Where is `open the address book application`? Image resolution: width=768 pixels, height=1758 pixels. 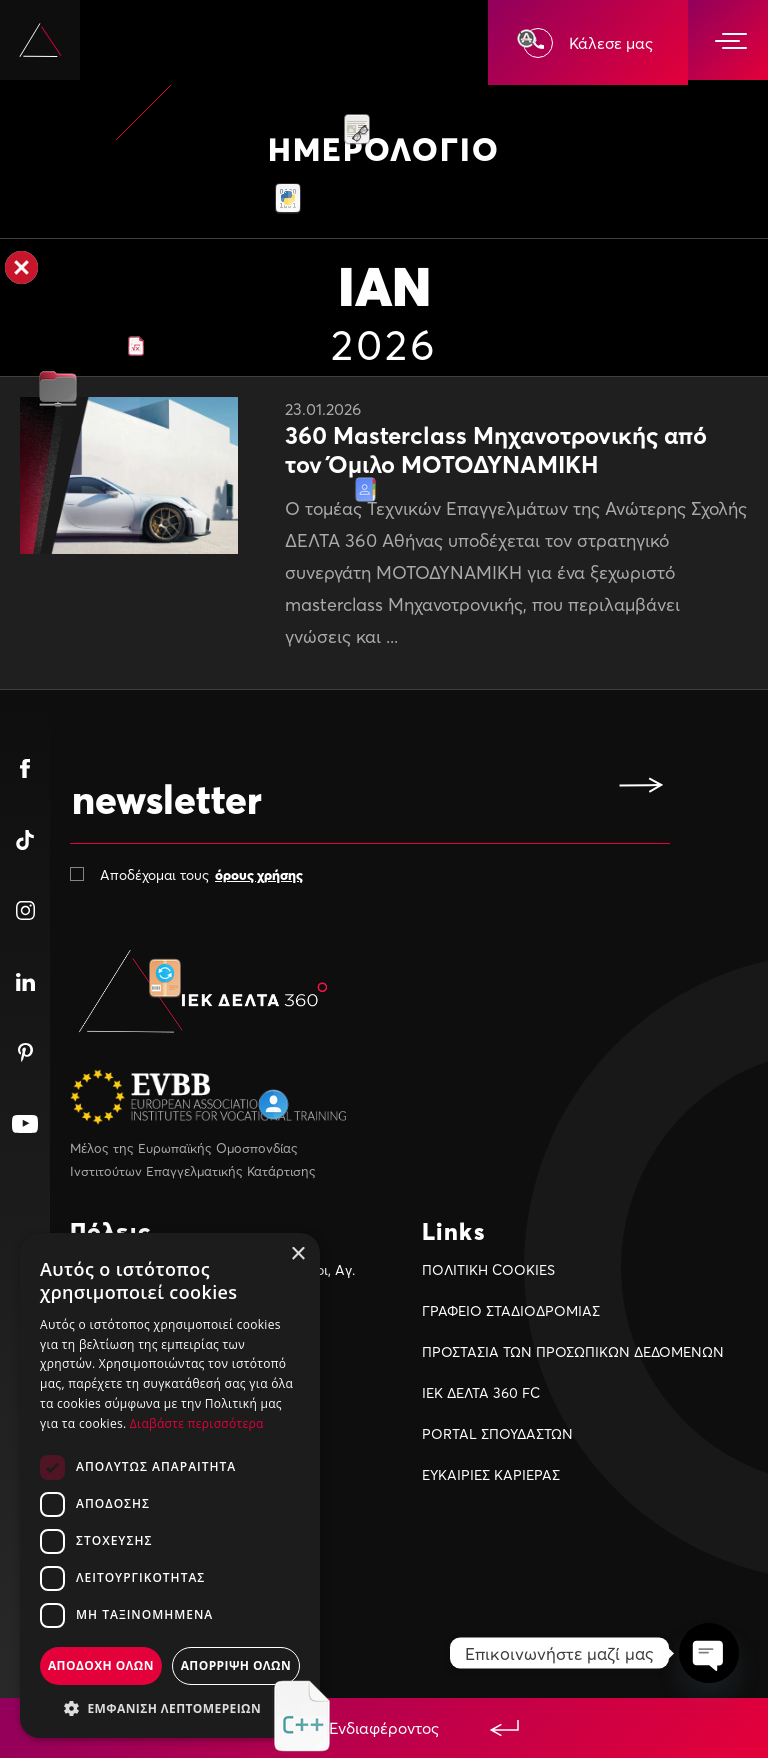
open the address book application is located at coordinates (365, 489).